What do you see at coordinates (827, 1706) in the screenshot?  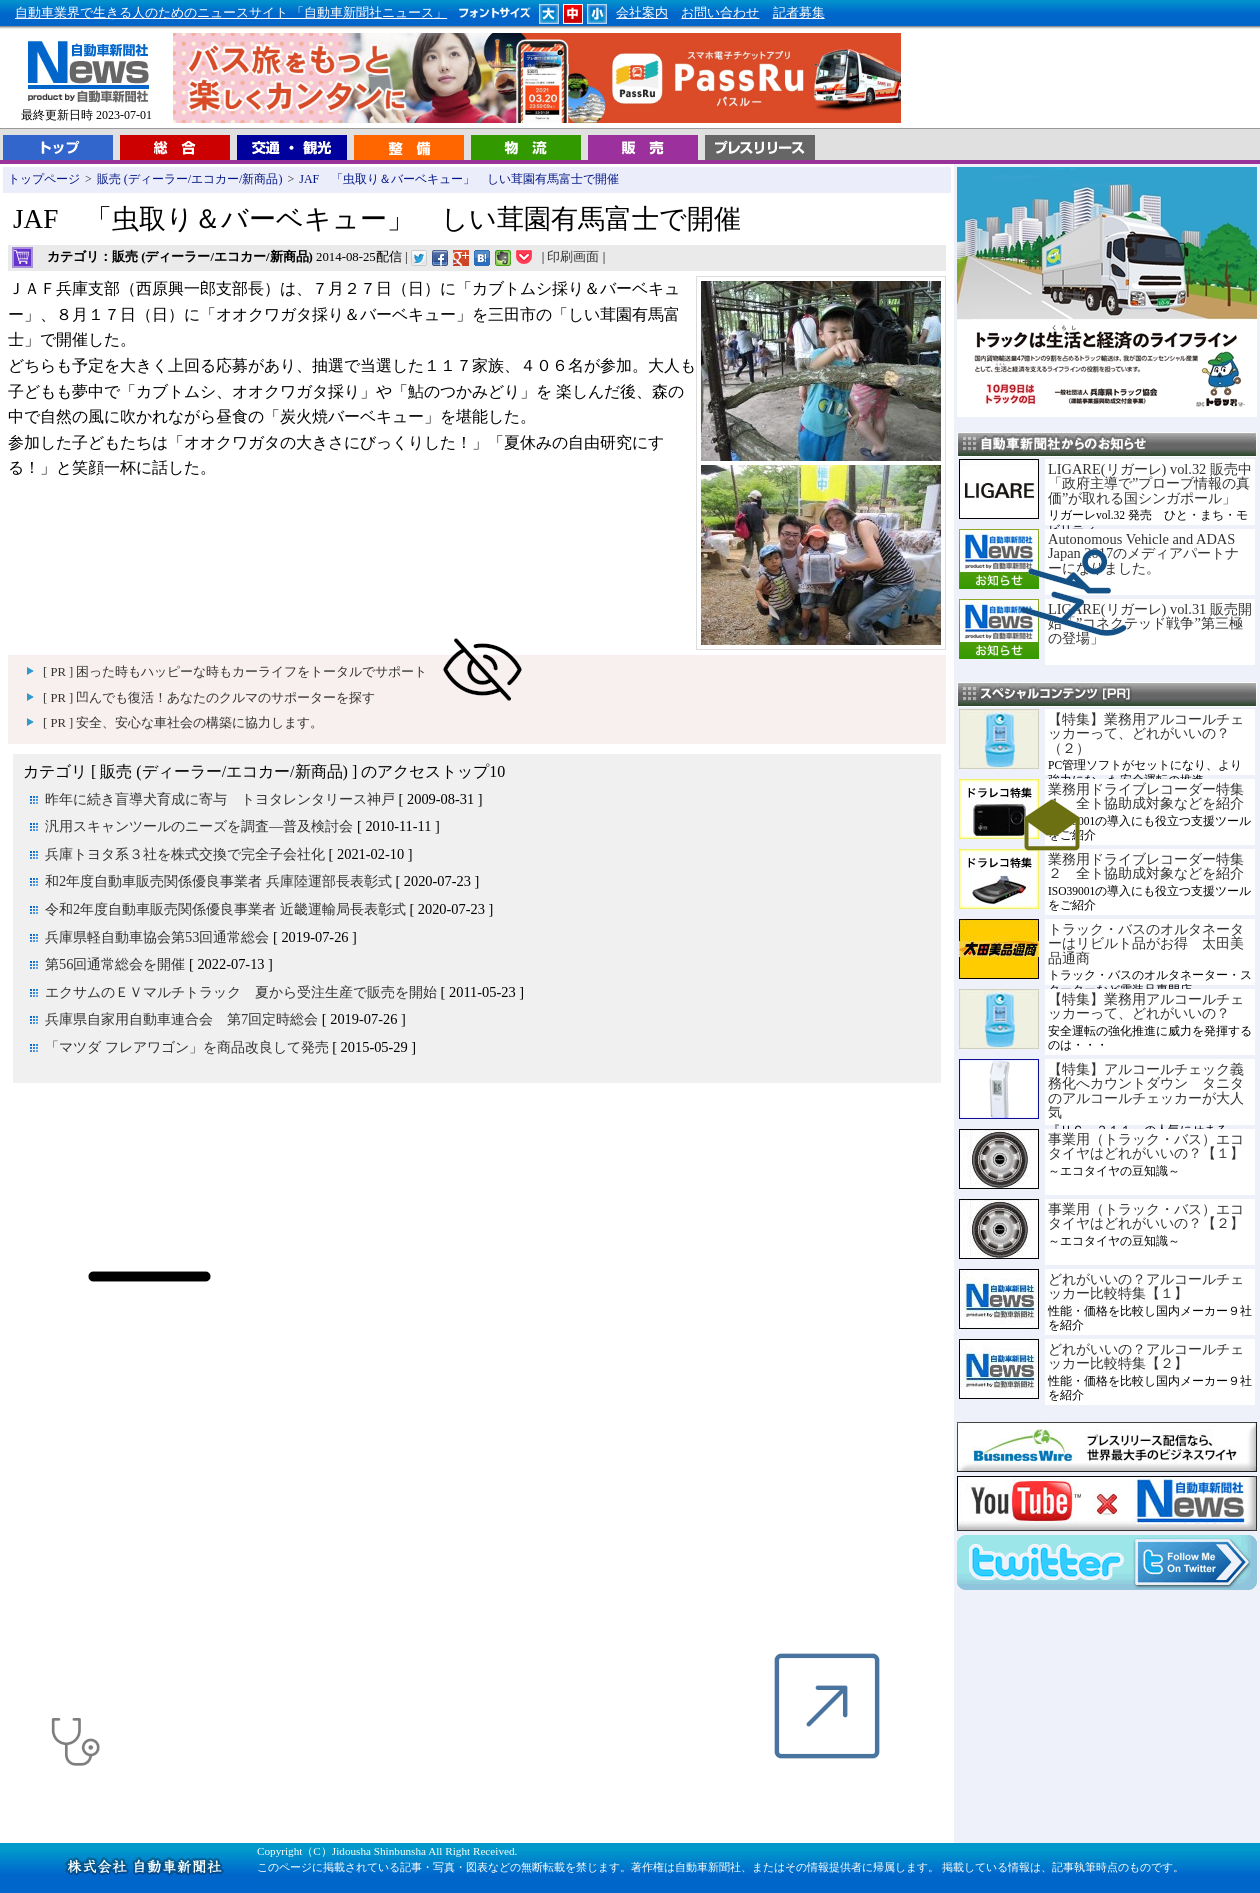 I see `open link in new window` at bounding box center [827, 1706].